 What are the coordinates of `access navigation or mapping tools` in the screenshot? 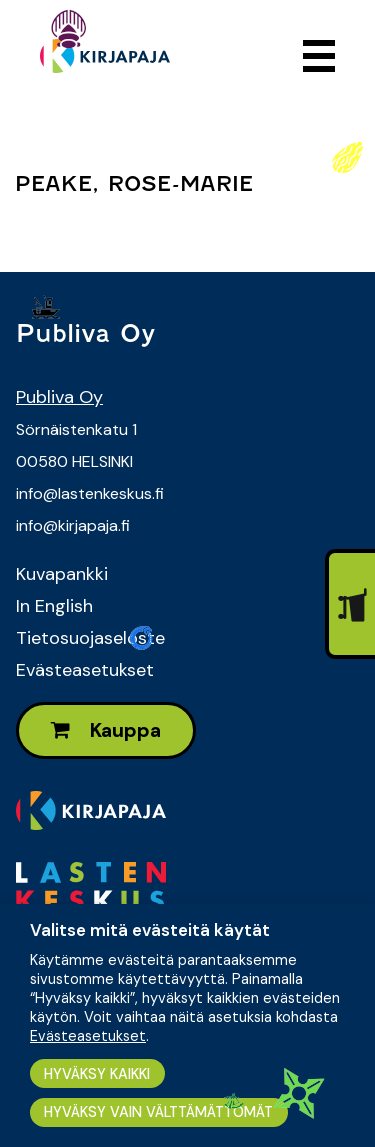 It's located at (234, 1101).